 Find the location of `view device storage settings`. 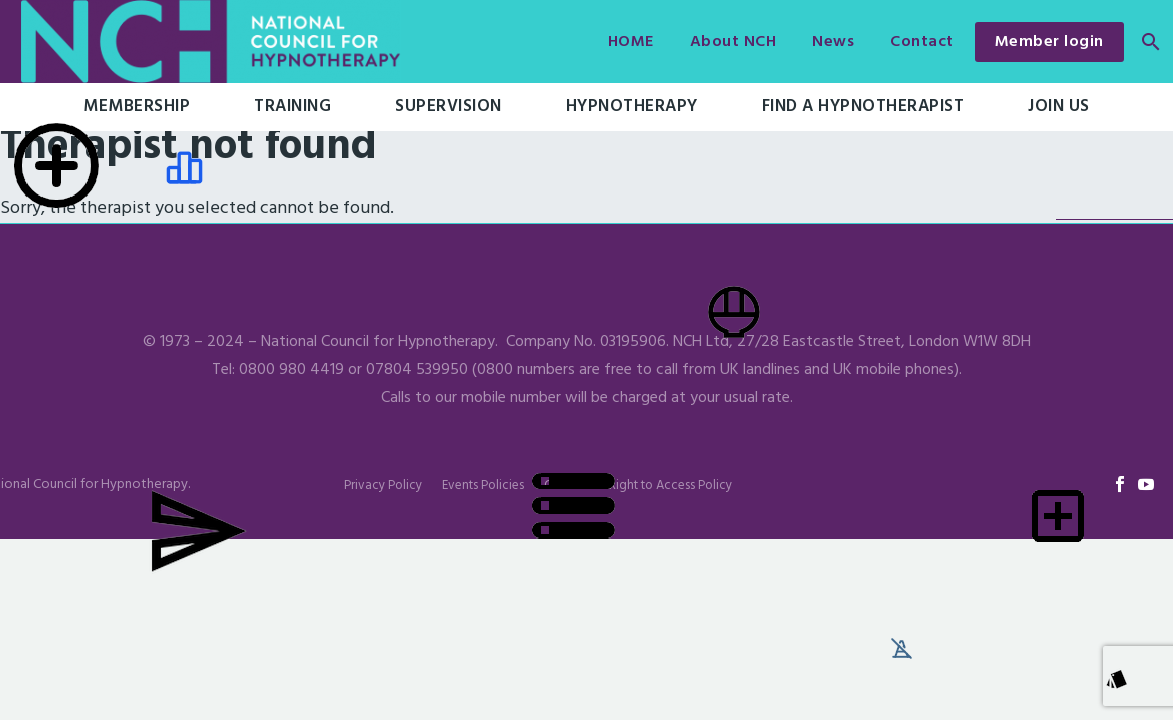

view device storage settings is located at coordinates (573, 505).